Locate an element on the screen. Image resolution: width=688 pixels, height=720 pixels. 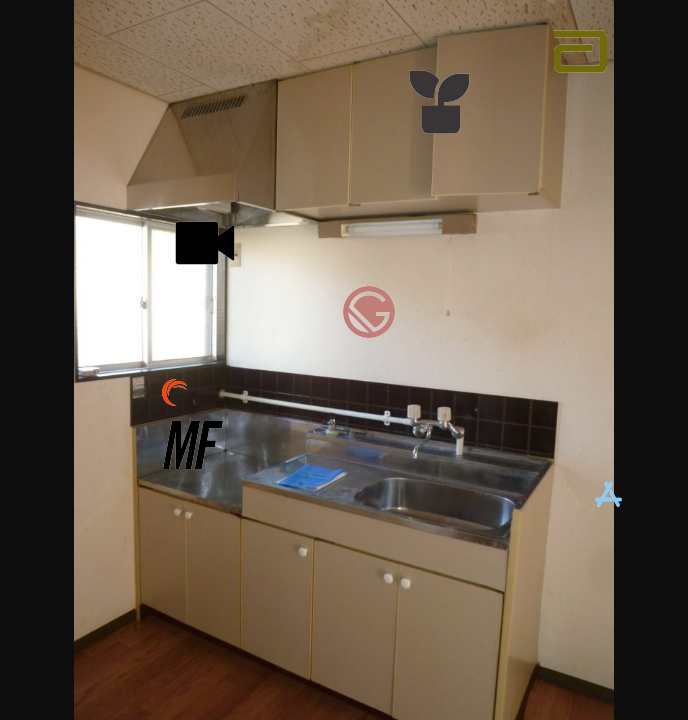
start video recording is located at coordinates (205, 243).